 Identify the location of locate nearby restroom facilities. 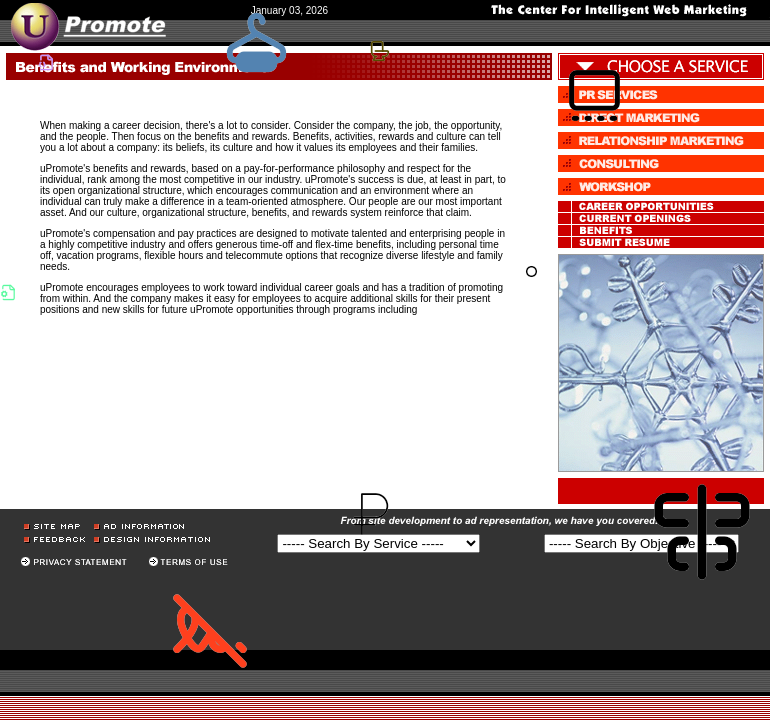
(380, 51).